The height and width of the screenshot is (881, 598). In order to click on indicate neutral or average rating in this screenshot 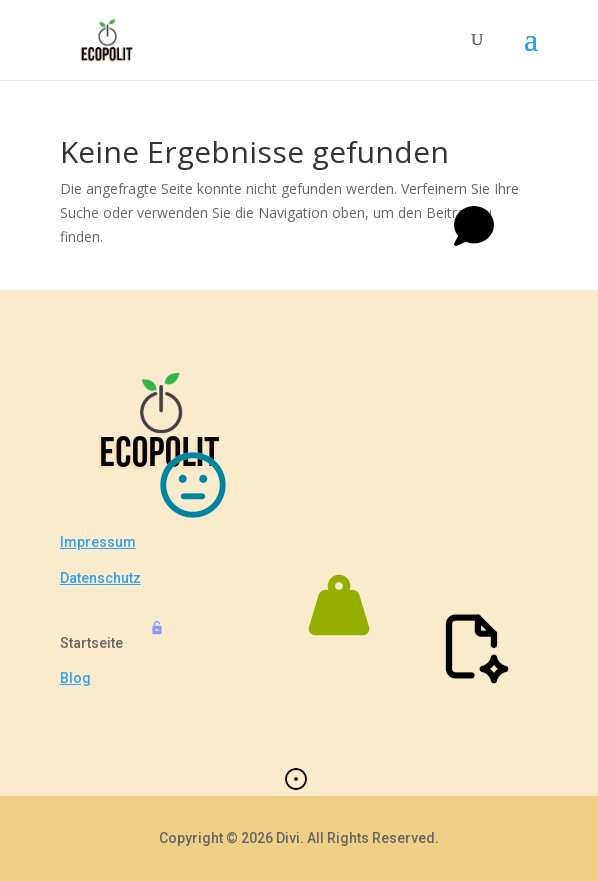, I will do `click(193, 485)`.